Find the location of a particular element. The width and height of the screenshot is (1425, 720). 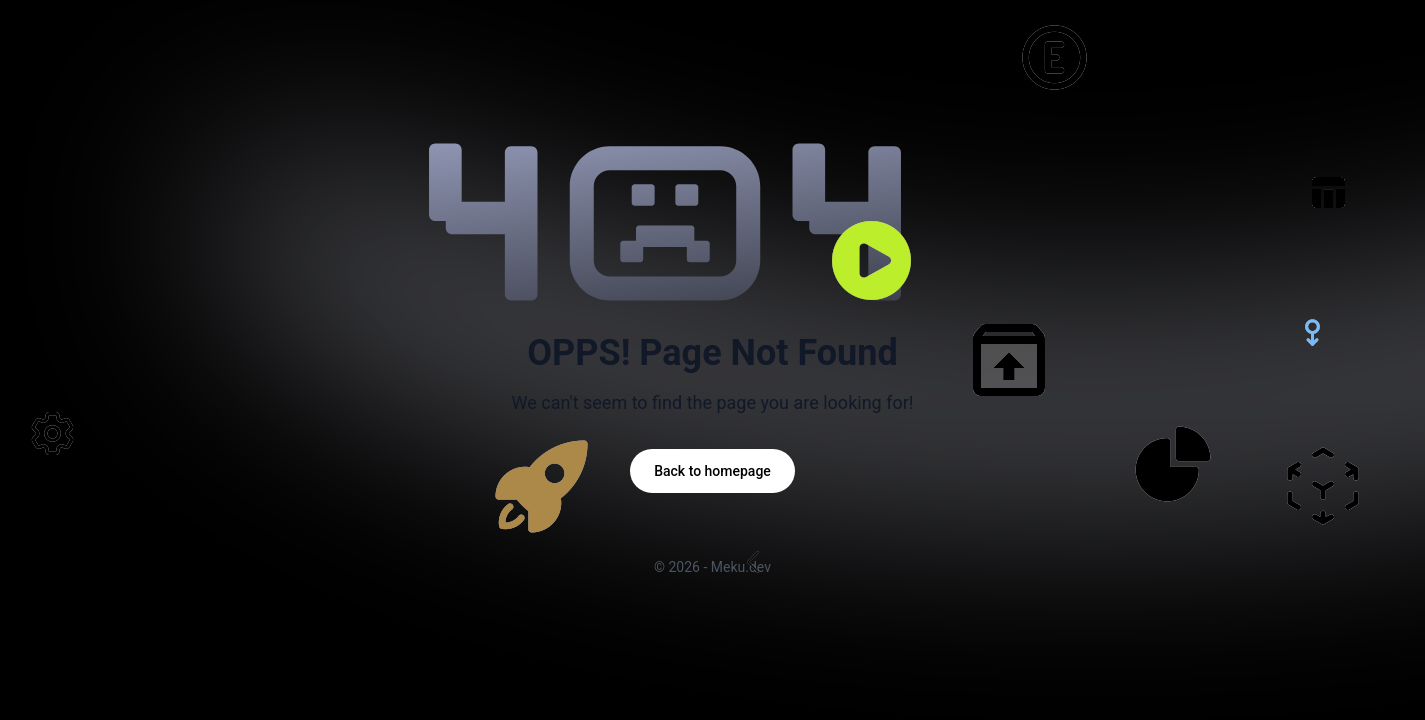

go back to the previous screen is located at coordinates (753, 562).